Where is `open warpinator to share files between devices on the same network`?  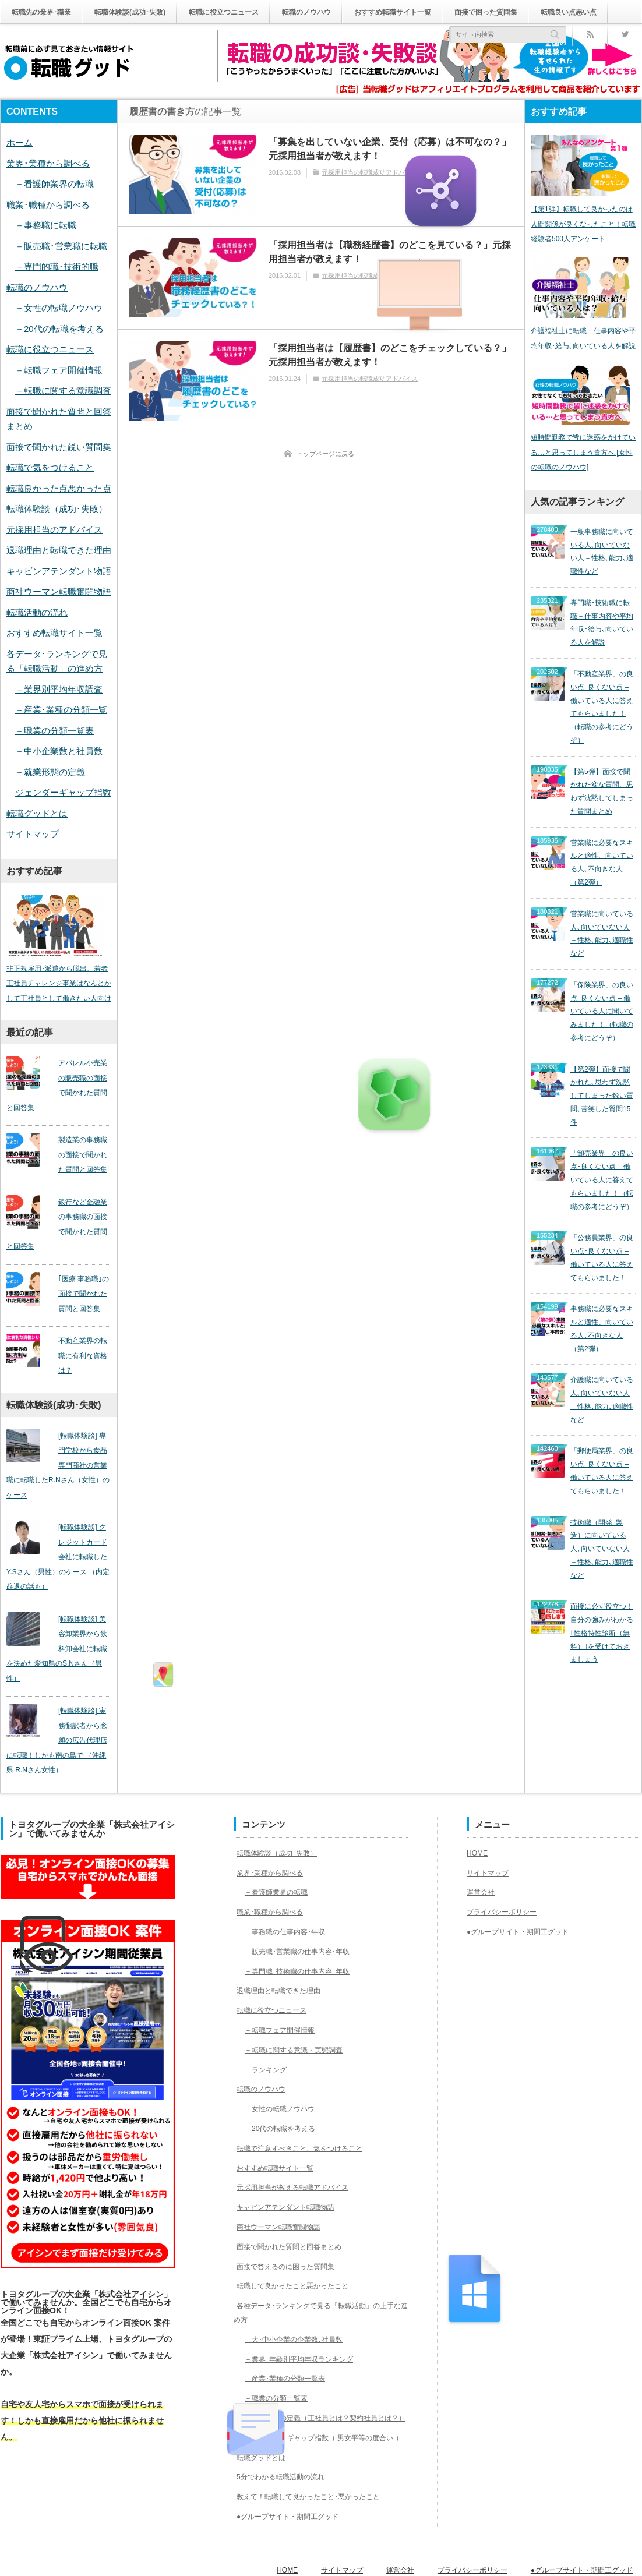
open warpinator to share files between devices on the same network is located at coordinates (440, 190).